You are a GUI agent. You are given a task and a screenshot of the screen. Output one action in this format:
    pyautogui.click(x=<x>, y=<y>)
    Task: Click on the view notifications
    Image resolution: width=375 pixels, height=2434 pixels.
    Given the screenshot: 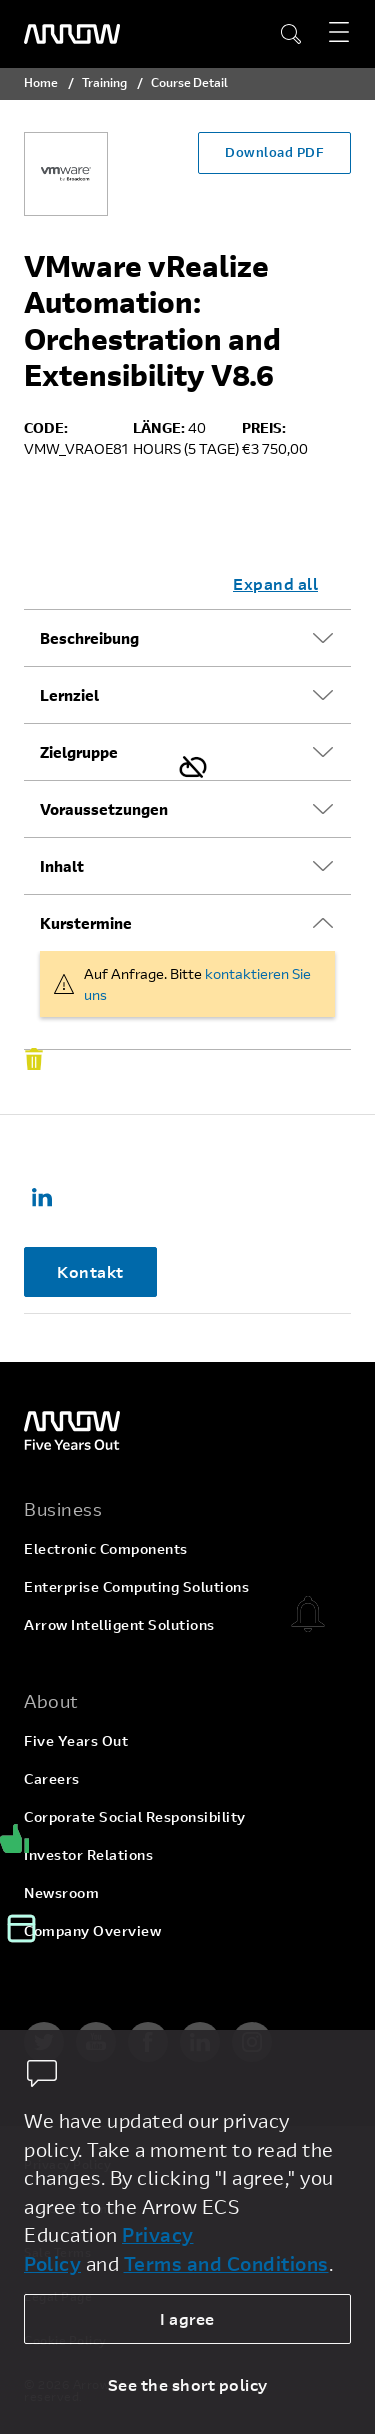 What is the action you would take?
    pyautogui.click(x=308, y=1614)
    